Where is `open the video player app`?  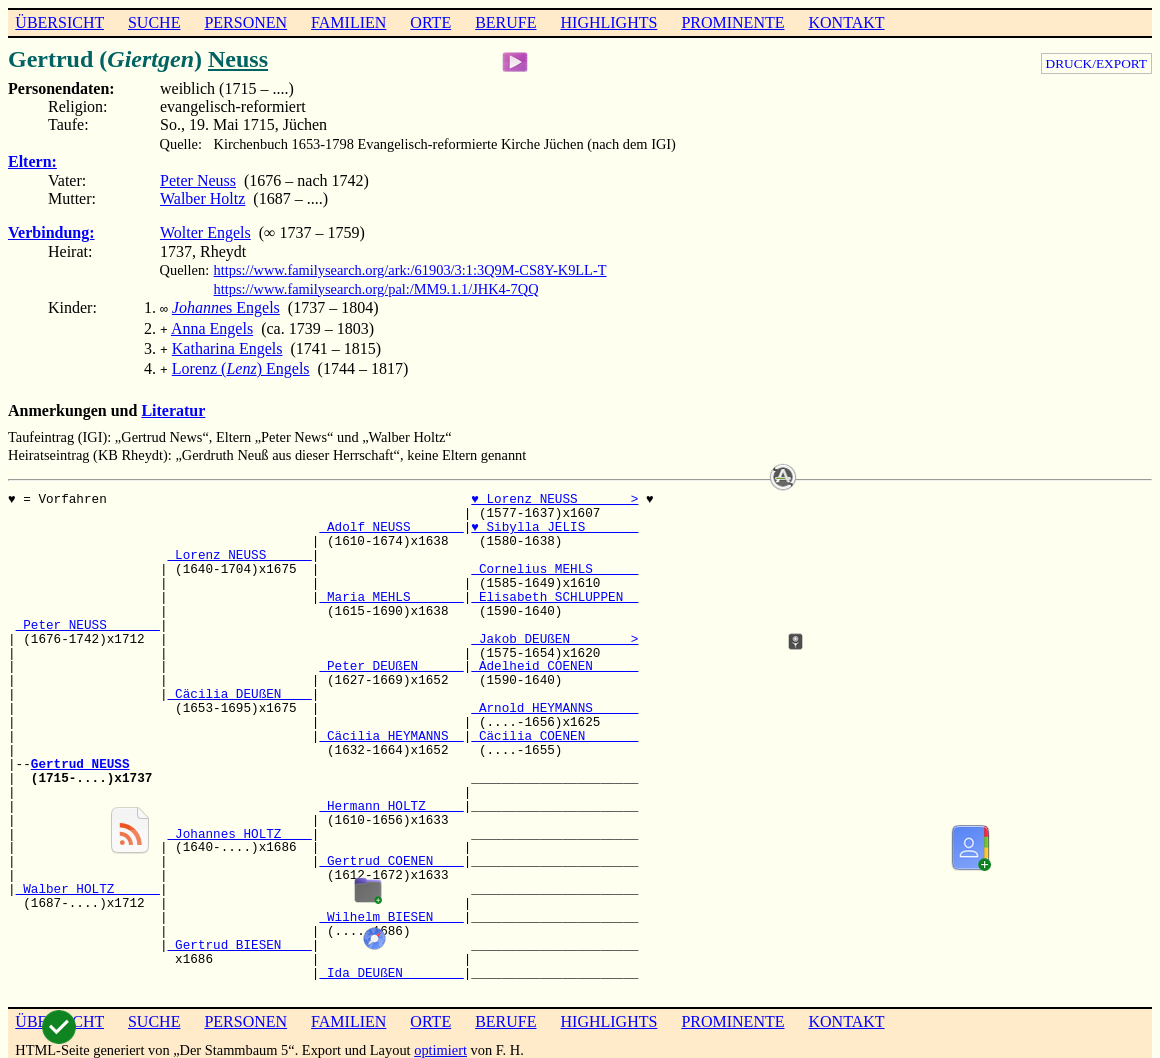
open the video player app is located at coordinates (515, 62).